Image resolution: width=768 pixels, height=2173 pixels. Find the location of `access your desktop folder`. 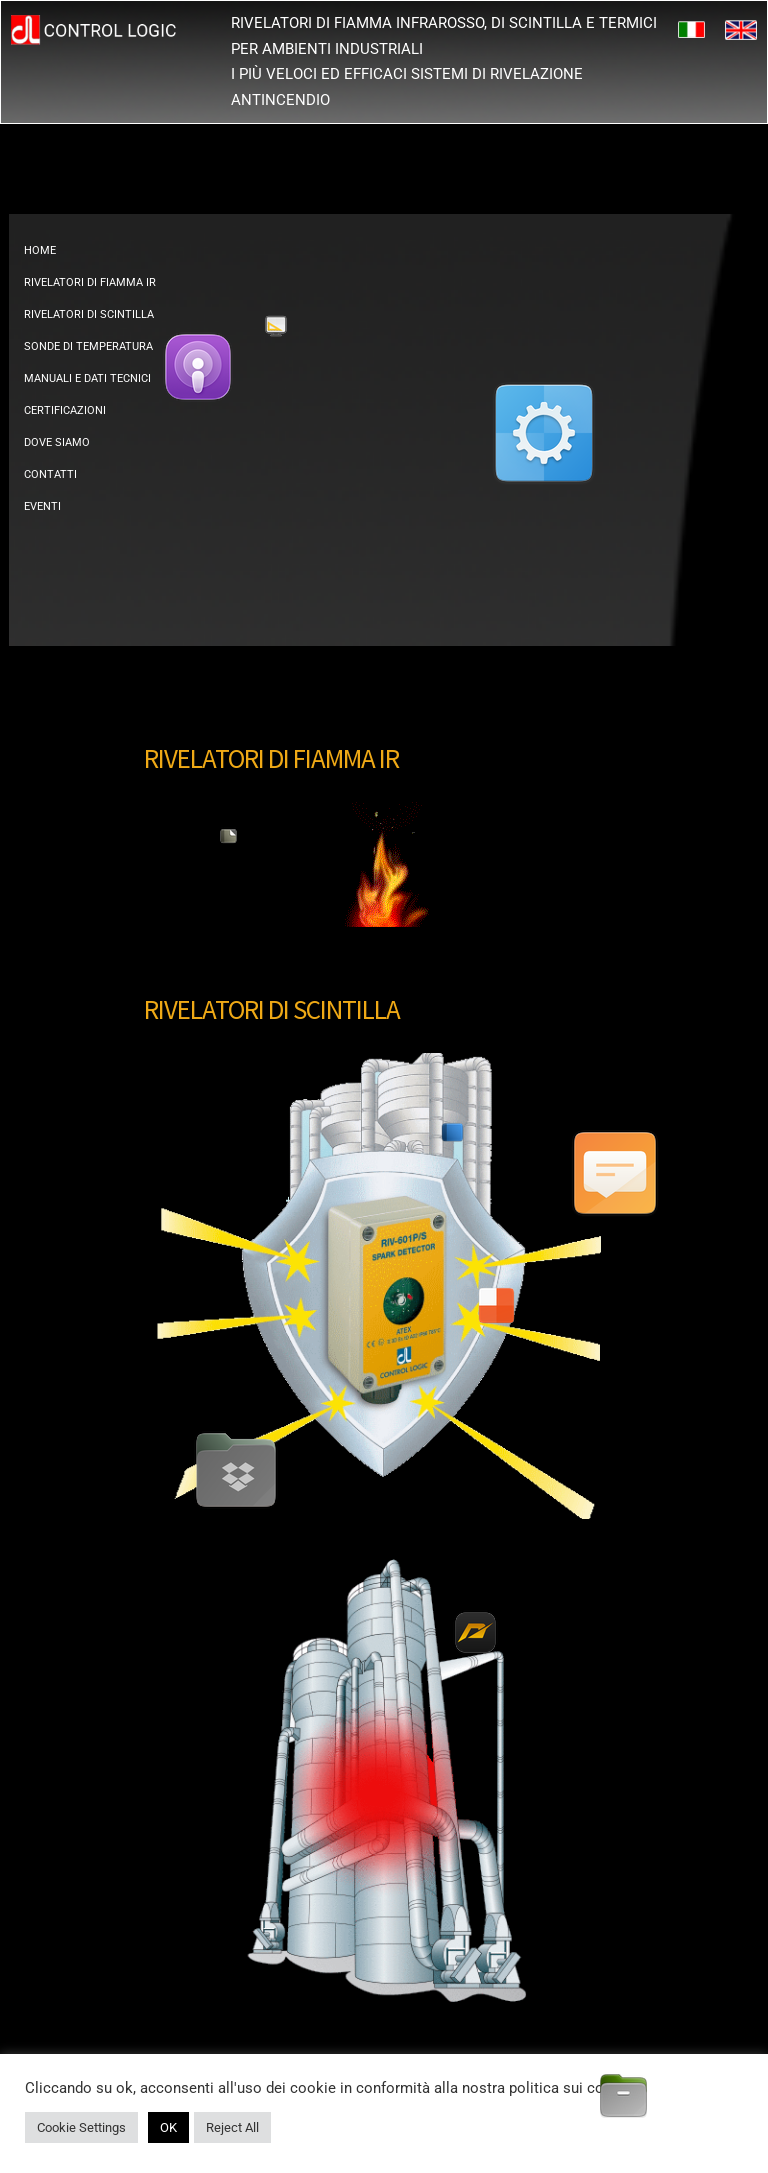

access your desktop folder is located at coordinates (452, 1131).